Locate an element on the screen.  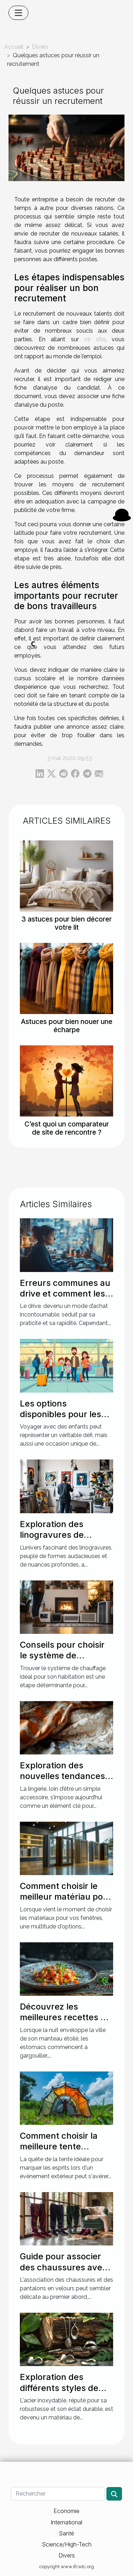
open Alfred app is located at coordinates (122, 515).